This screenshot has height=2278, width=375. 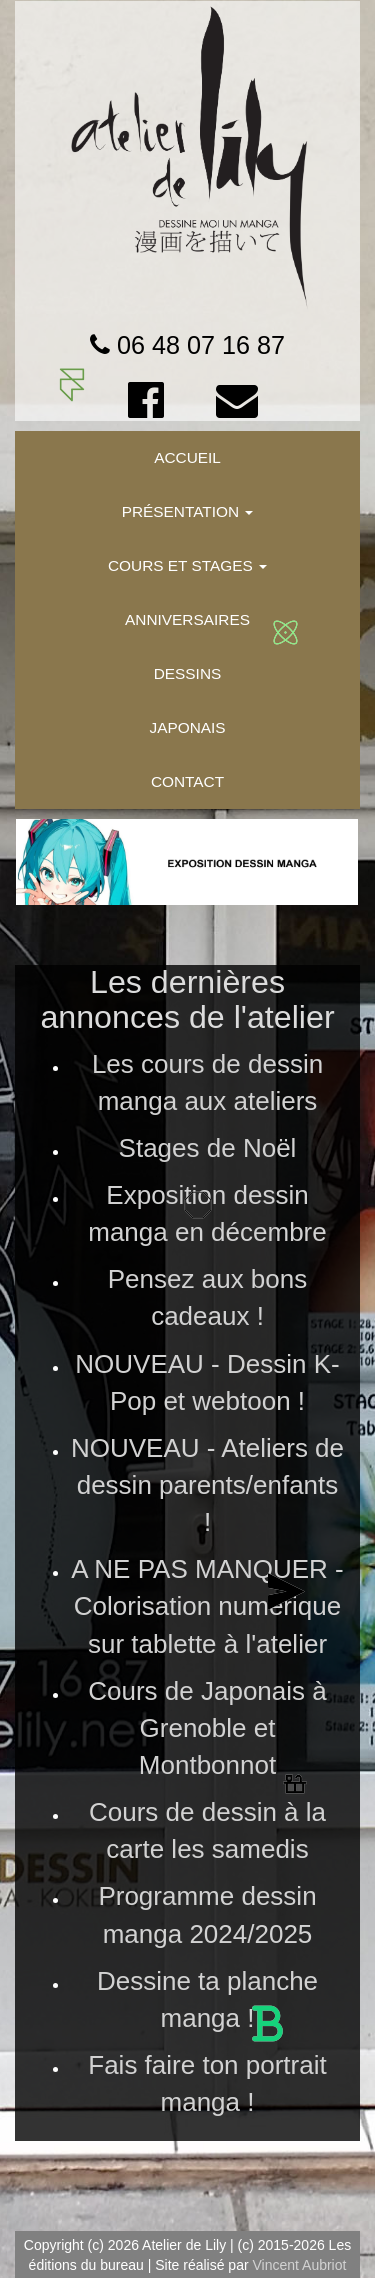 What do you see at coordinates (295, 1784) in the screenshot?
I see `browse kitchen countertop options` at bounding box center [295, 1784].